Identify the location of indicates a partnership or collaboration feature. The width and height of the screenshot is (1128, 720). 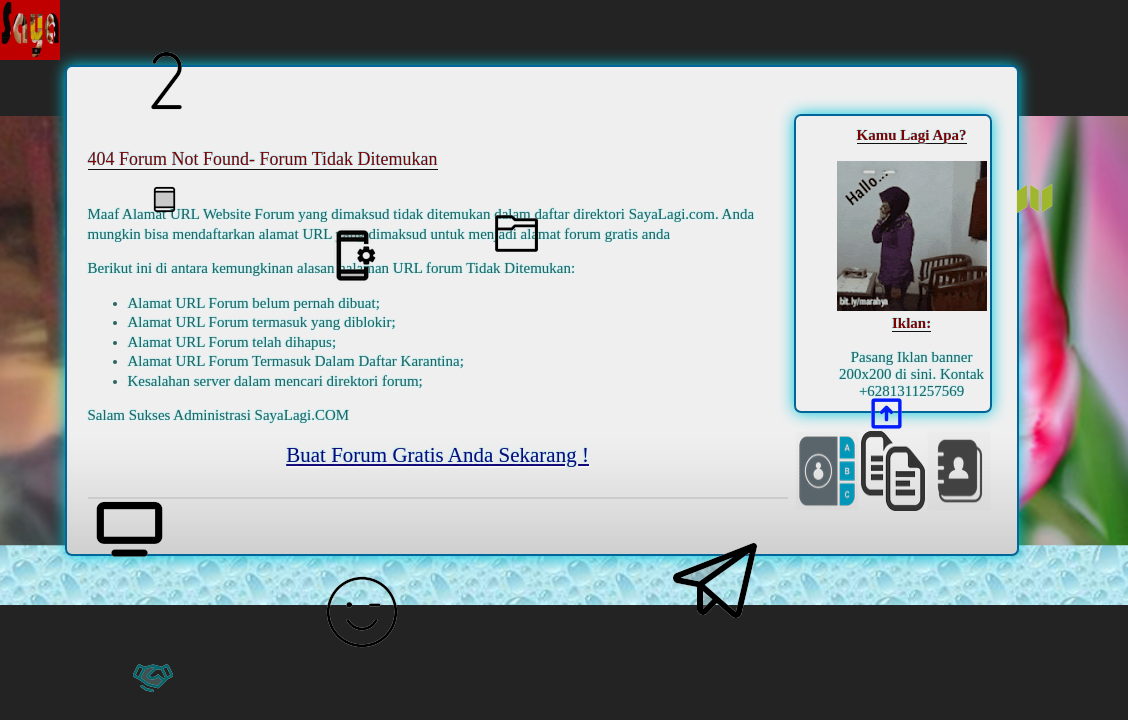
(153, 677).